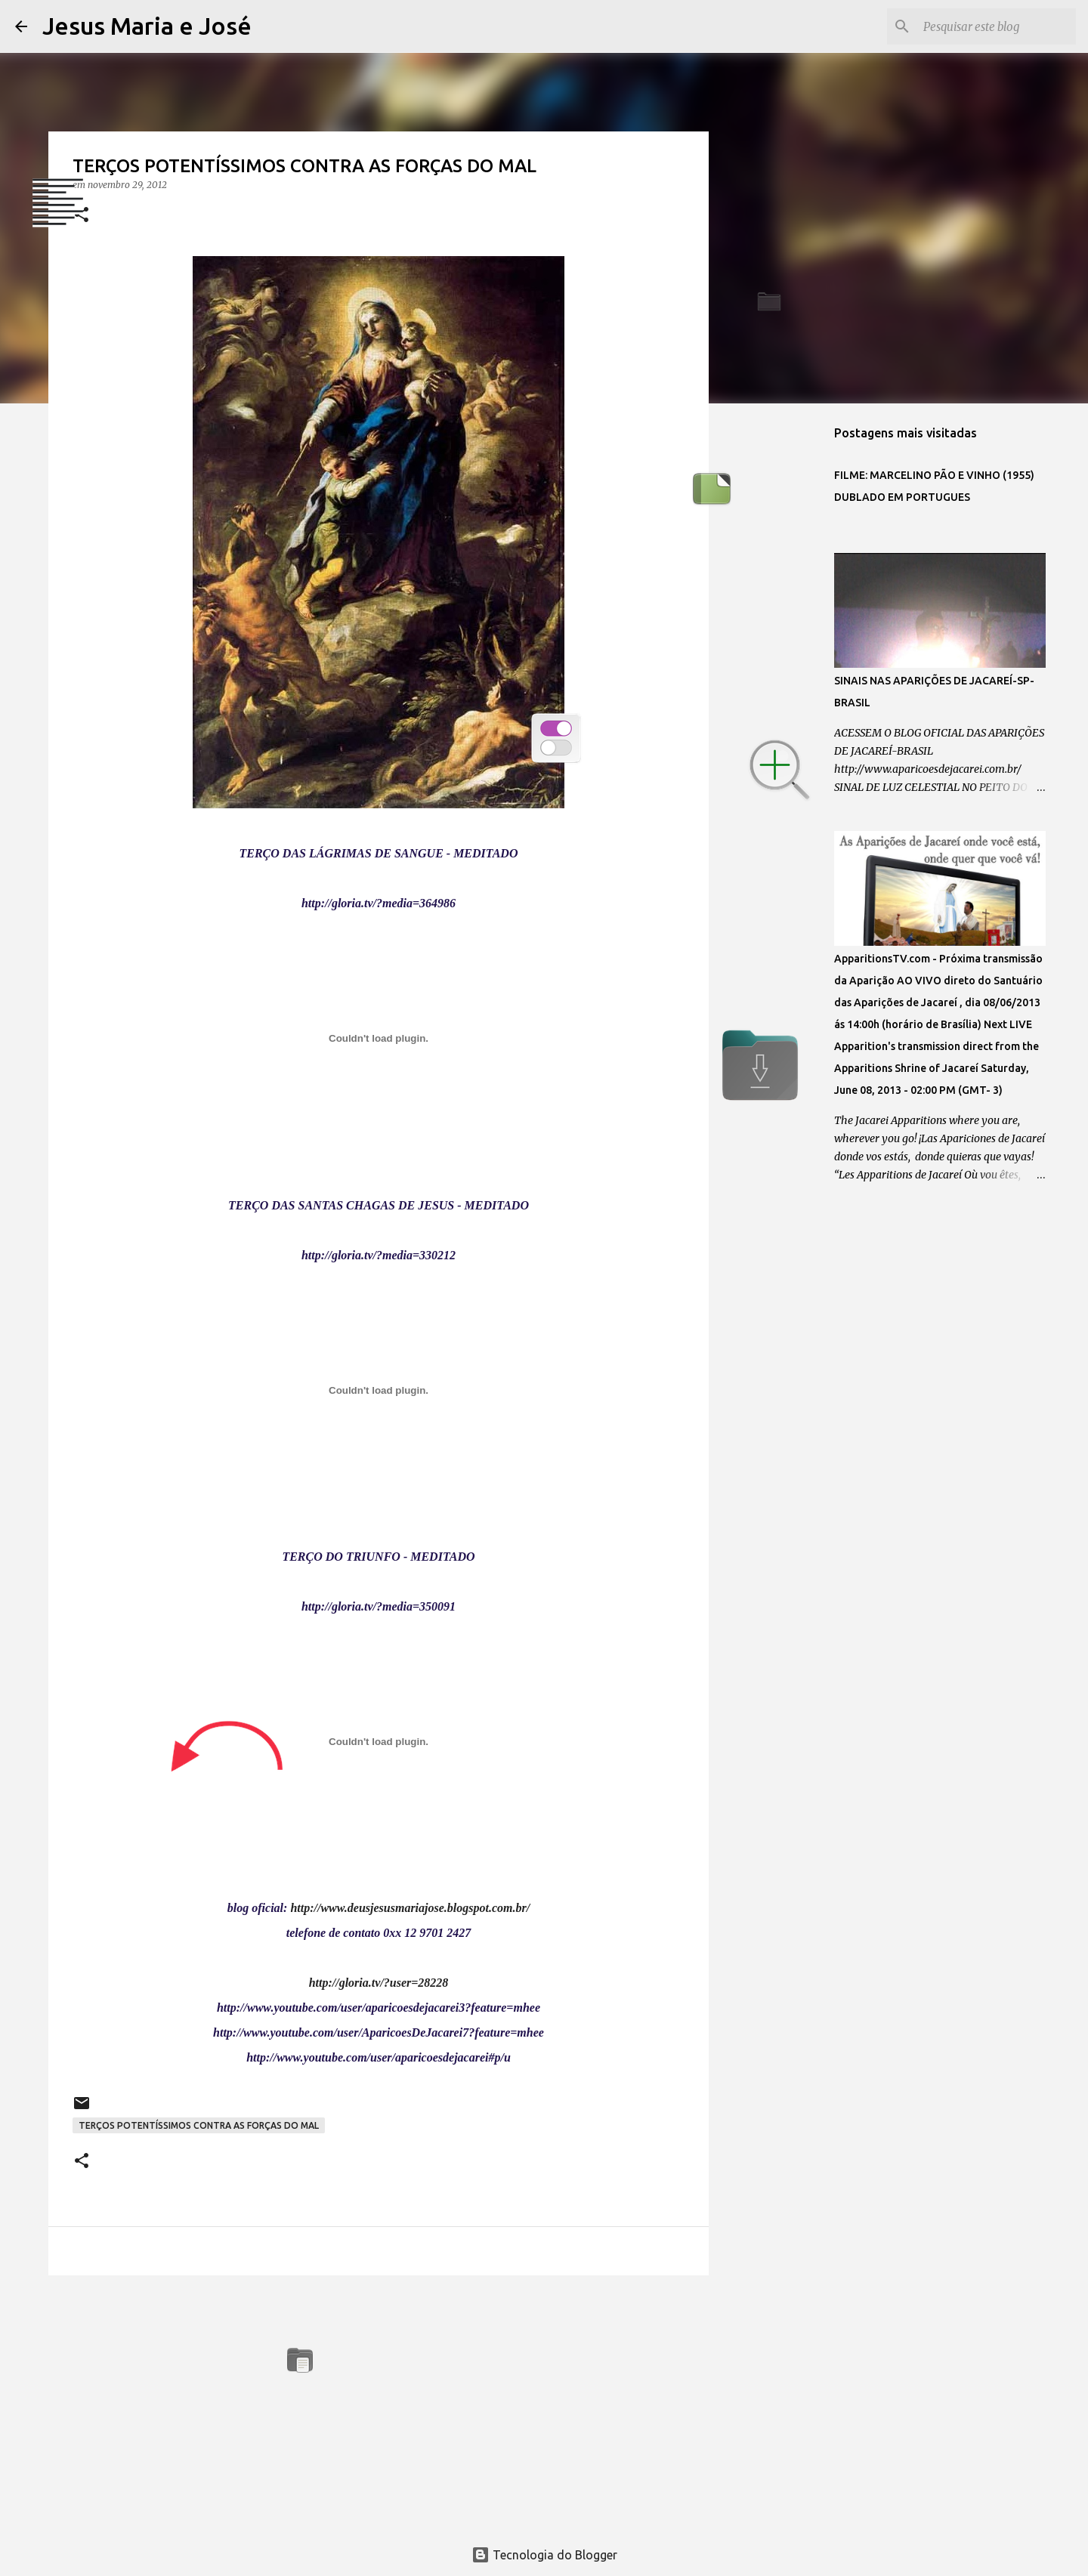 The image size is (1088, 2576). What do you see at coordinates (300, 2360) in the screenshot?
I see `open a file or document` at bounding box center [300, 2360].